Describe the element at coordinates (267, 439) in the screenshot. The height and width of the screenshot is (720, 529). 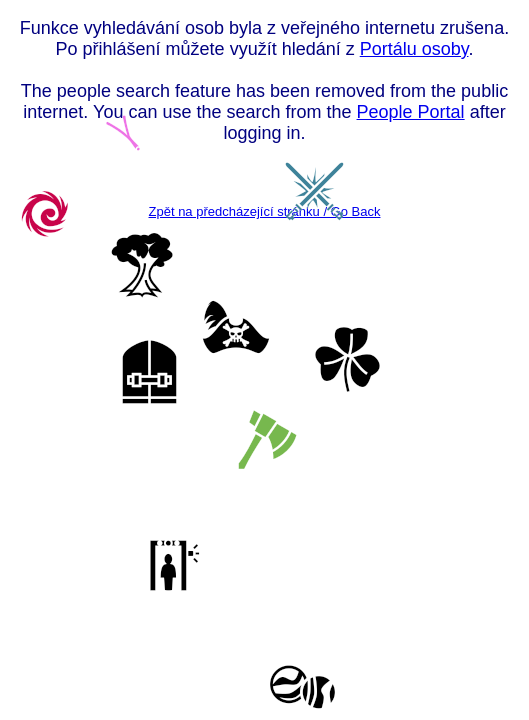
I see `fire axe tool or weapon in a game inventory` at that location.